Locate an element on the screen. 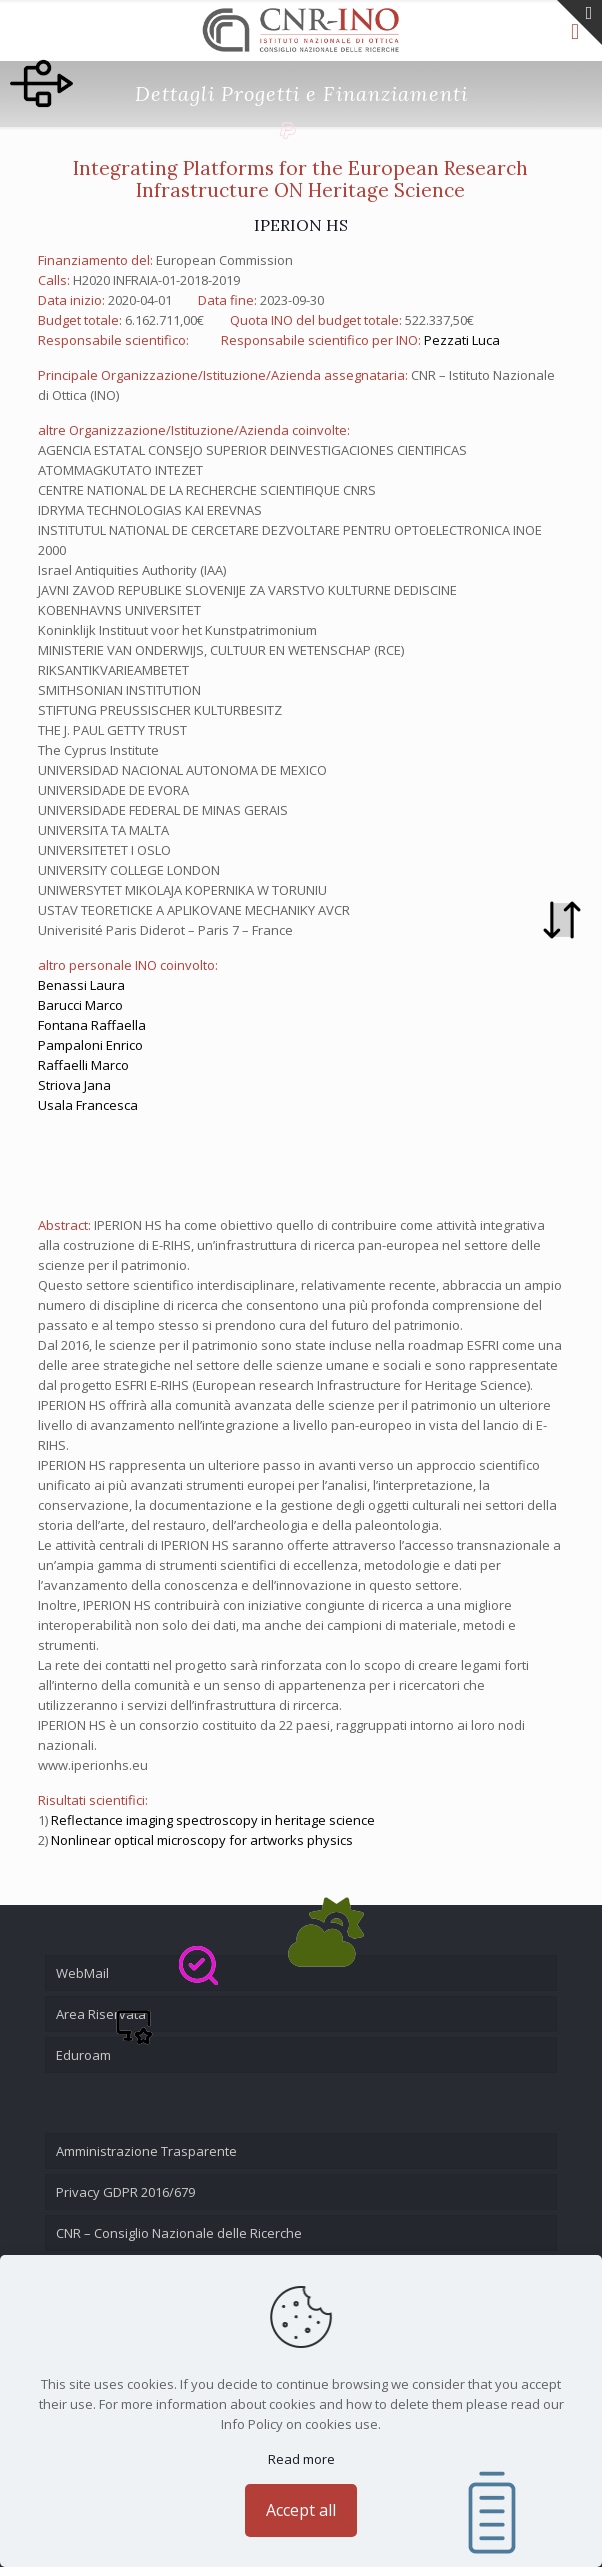 Image resolution: width=602 pixels, height=2567 pixels. mark desktop as favorite is located at coordinates (133, 2025).